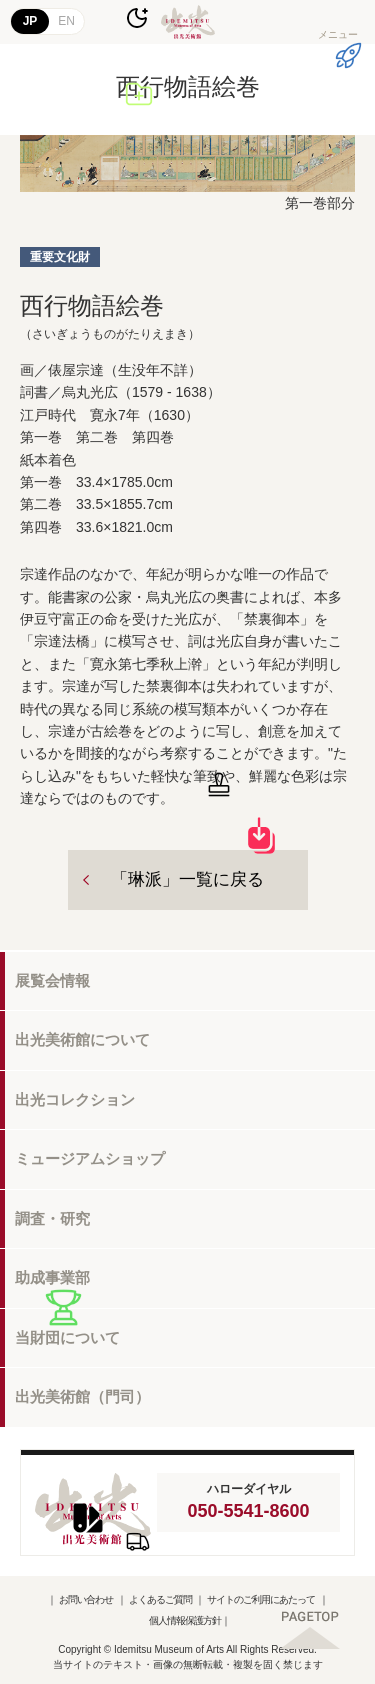 This screenshot has width=375, height=1684. Describe the element at coordinates (88, 1518) in the screenshot. I see `access color palette or theme options` at that location.